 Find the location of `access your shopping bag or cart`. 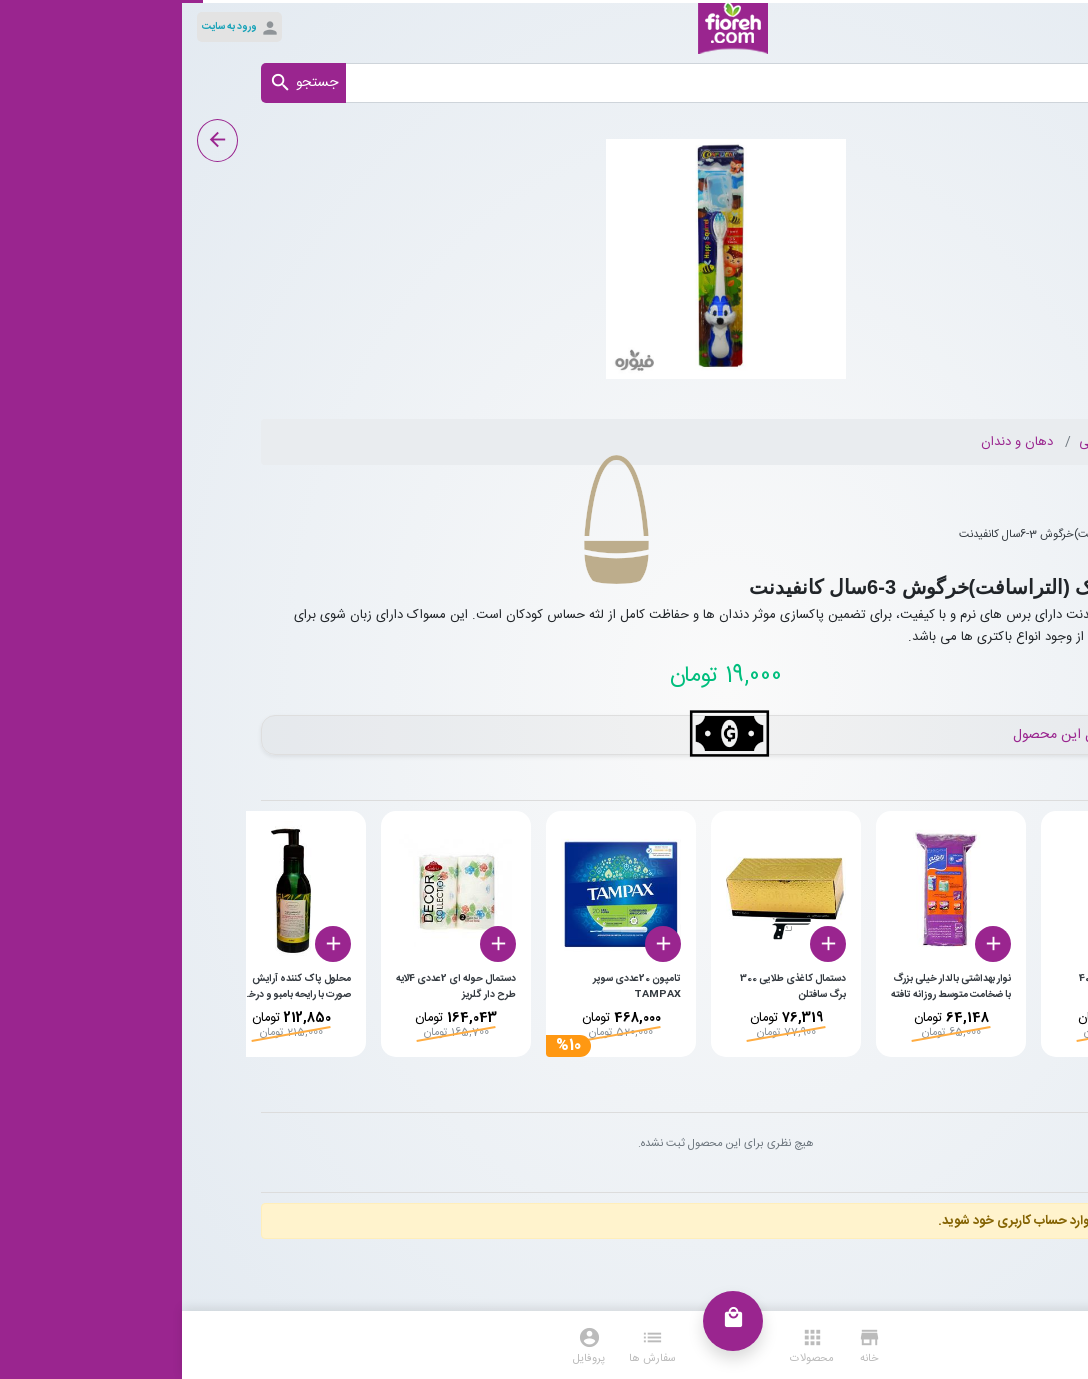

access your shopping bag or cart is located at coordinates (616, 519).